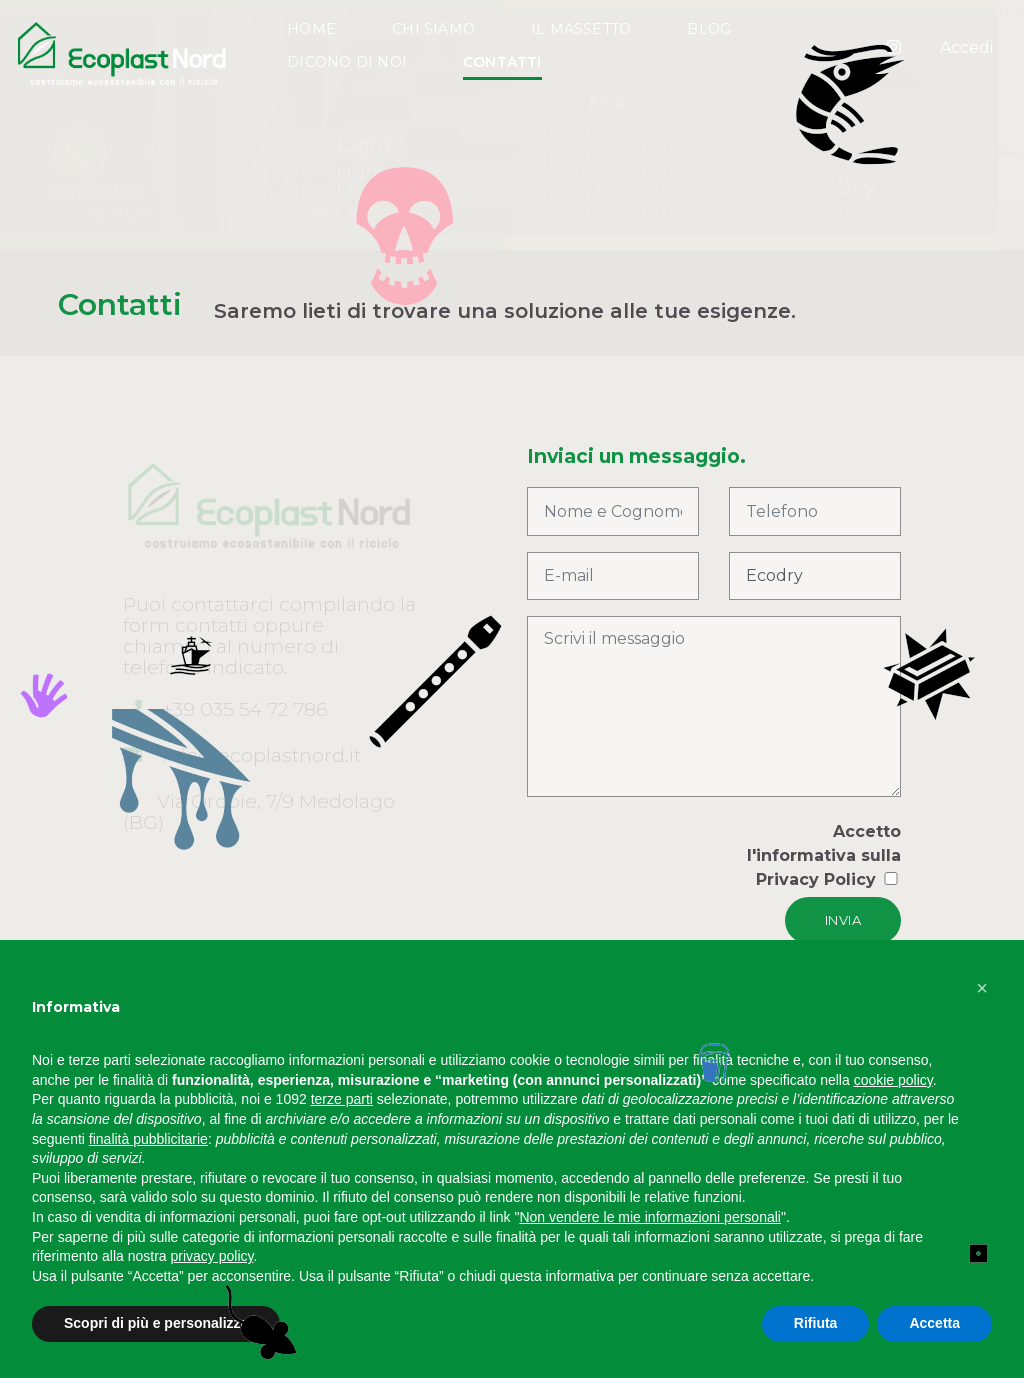  I want to click on aircraft carrier unit in a strategy game, so click(191, 657).